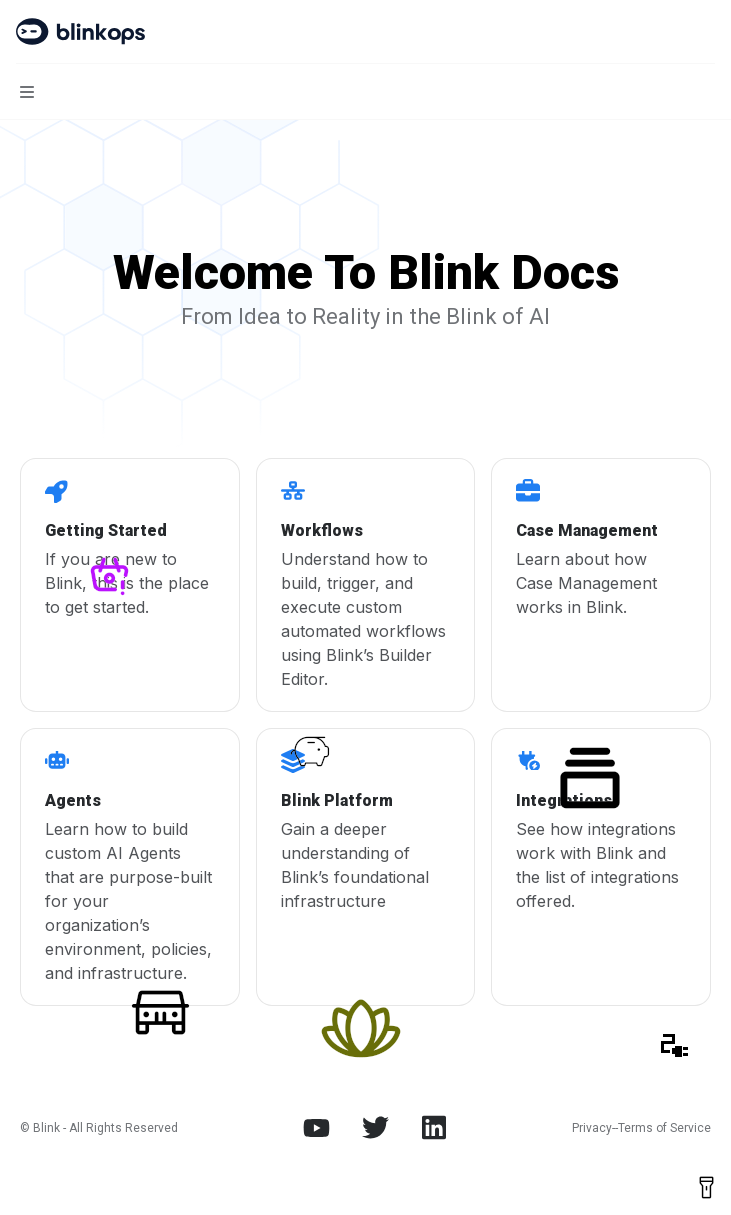 Image resolution: width=731 pixels, height=1215 pixels. What do you see at coordinates (674, 1045) in the screenshot?
I see `find nearby electrical services or charging stations` at bounding box center [674, 1045].